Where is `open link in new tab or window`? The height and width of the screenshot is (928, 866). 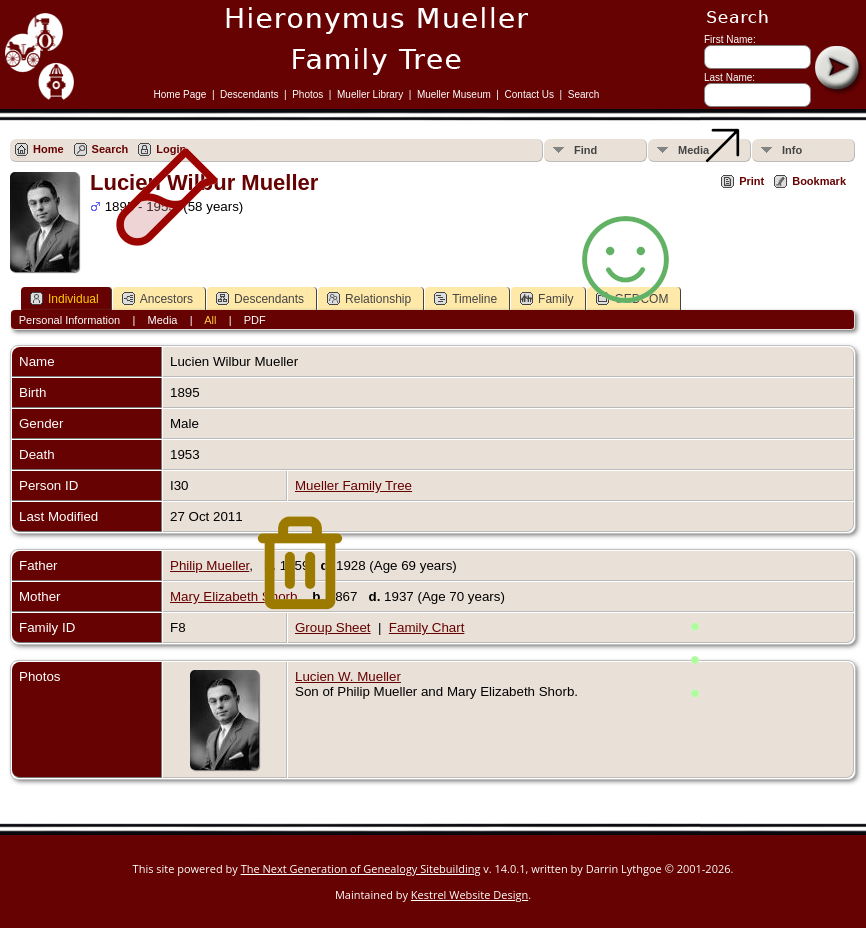
open link in new tab or window is located at coordinates (722, 145).